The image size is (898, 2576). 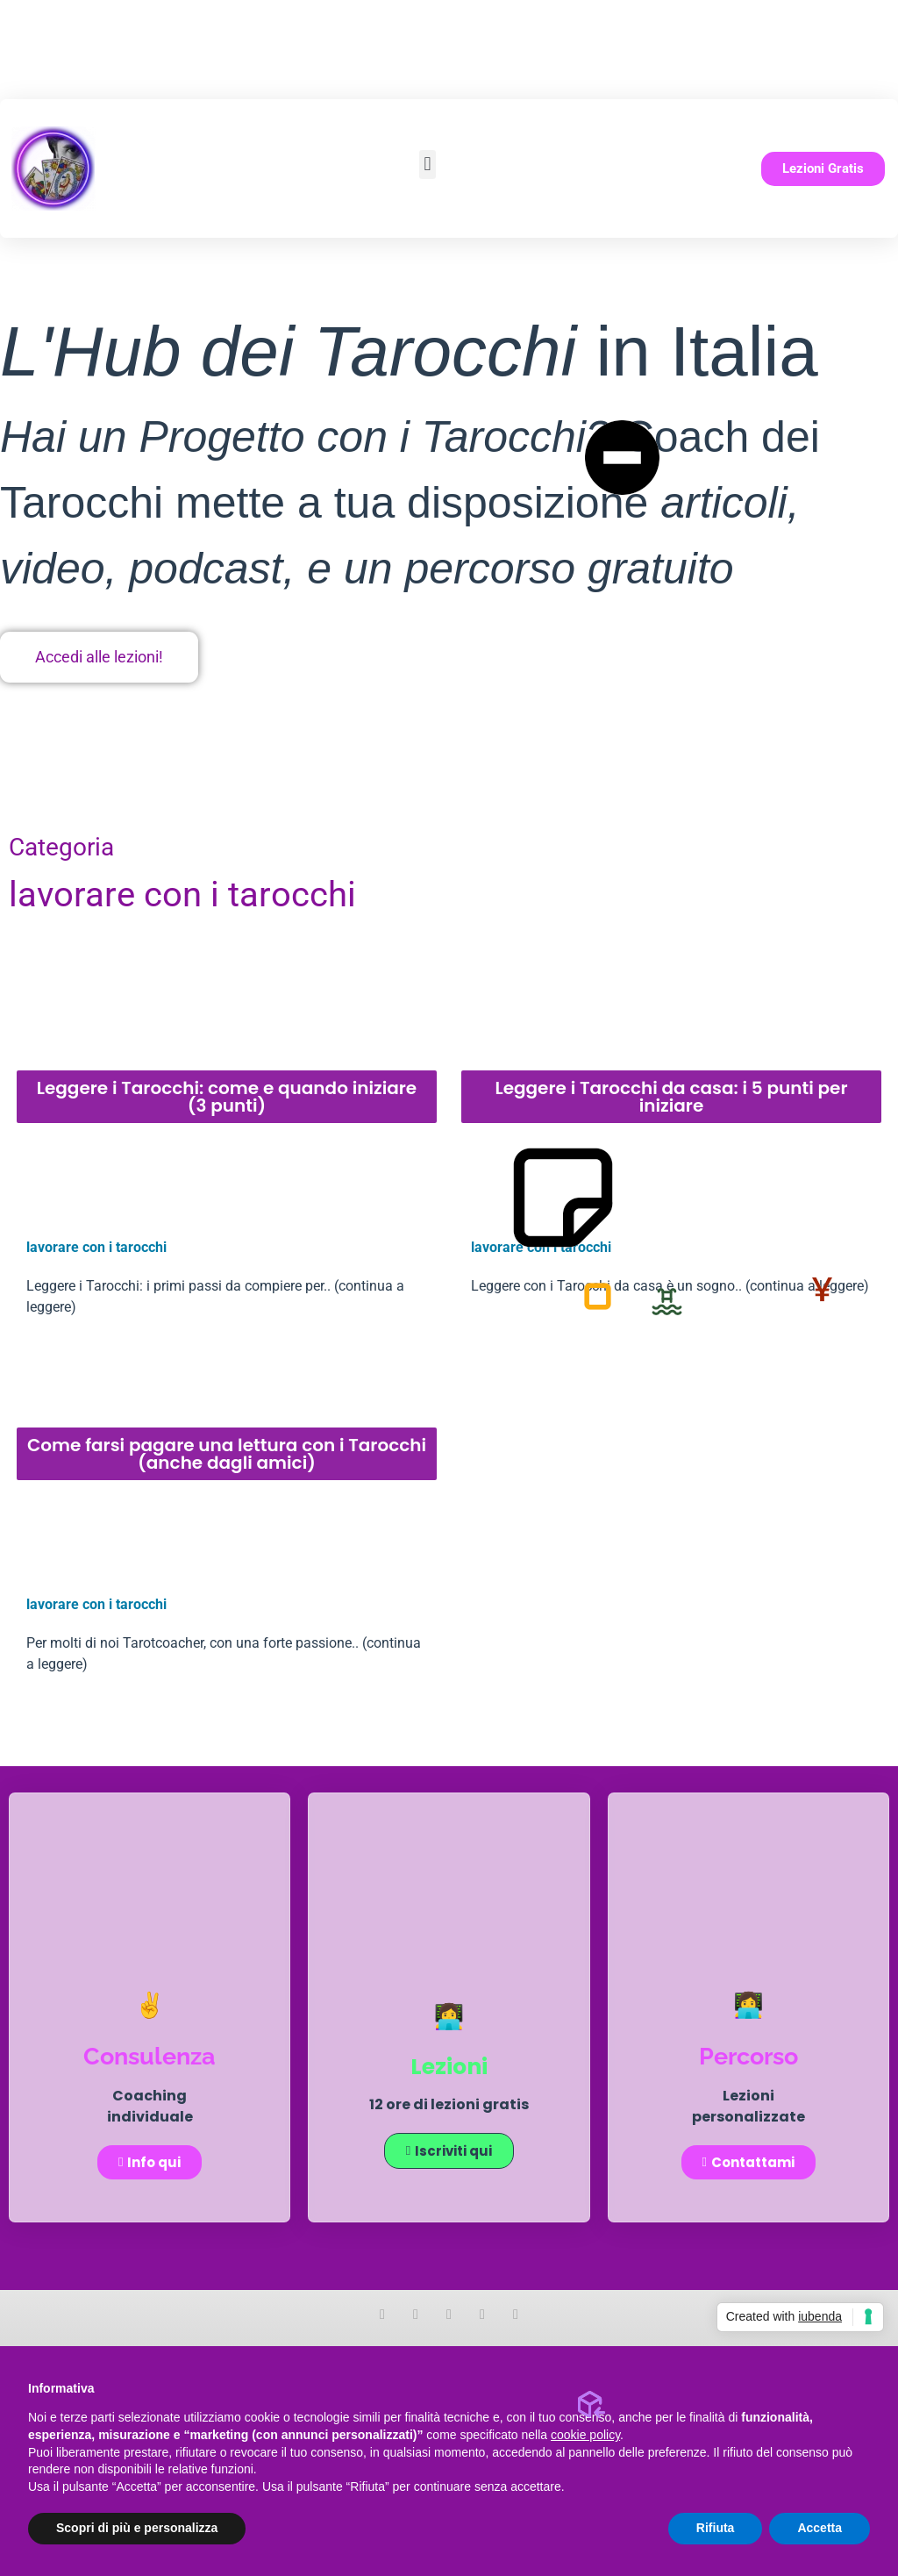 I want to click on access denied or blocked action, so click(x=622, y=457).